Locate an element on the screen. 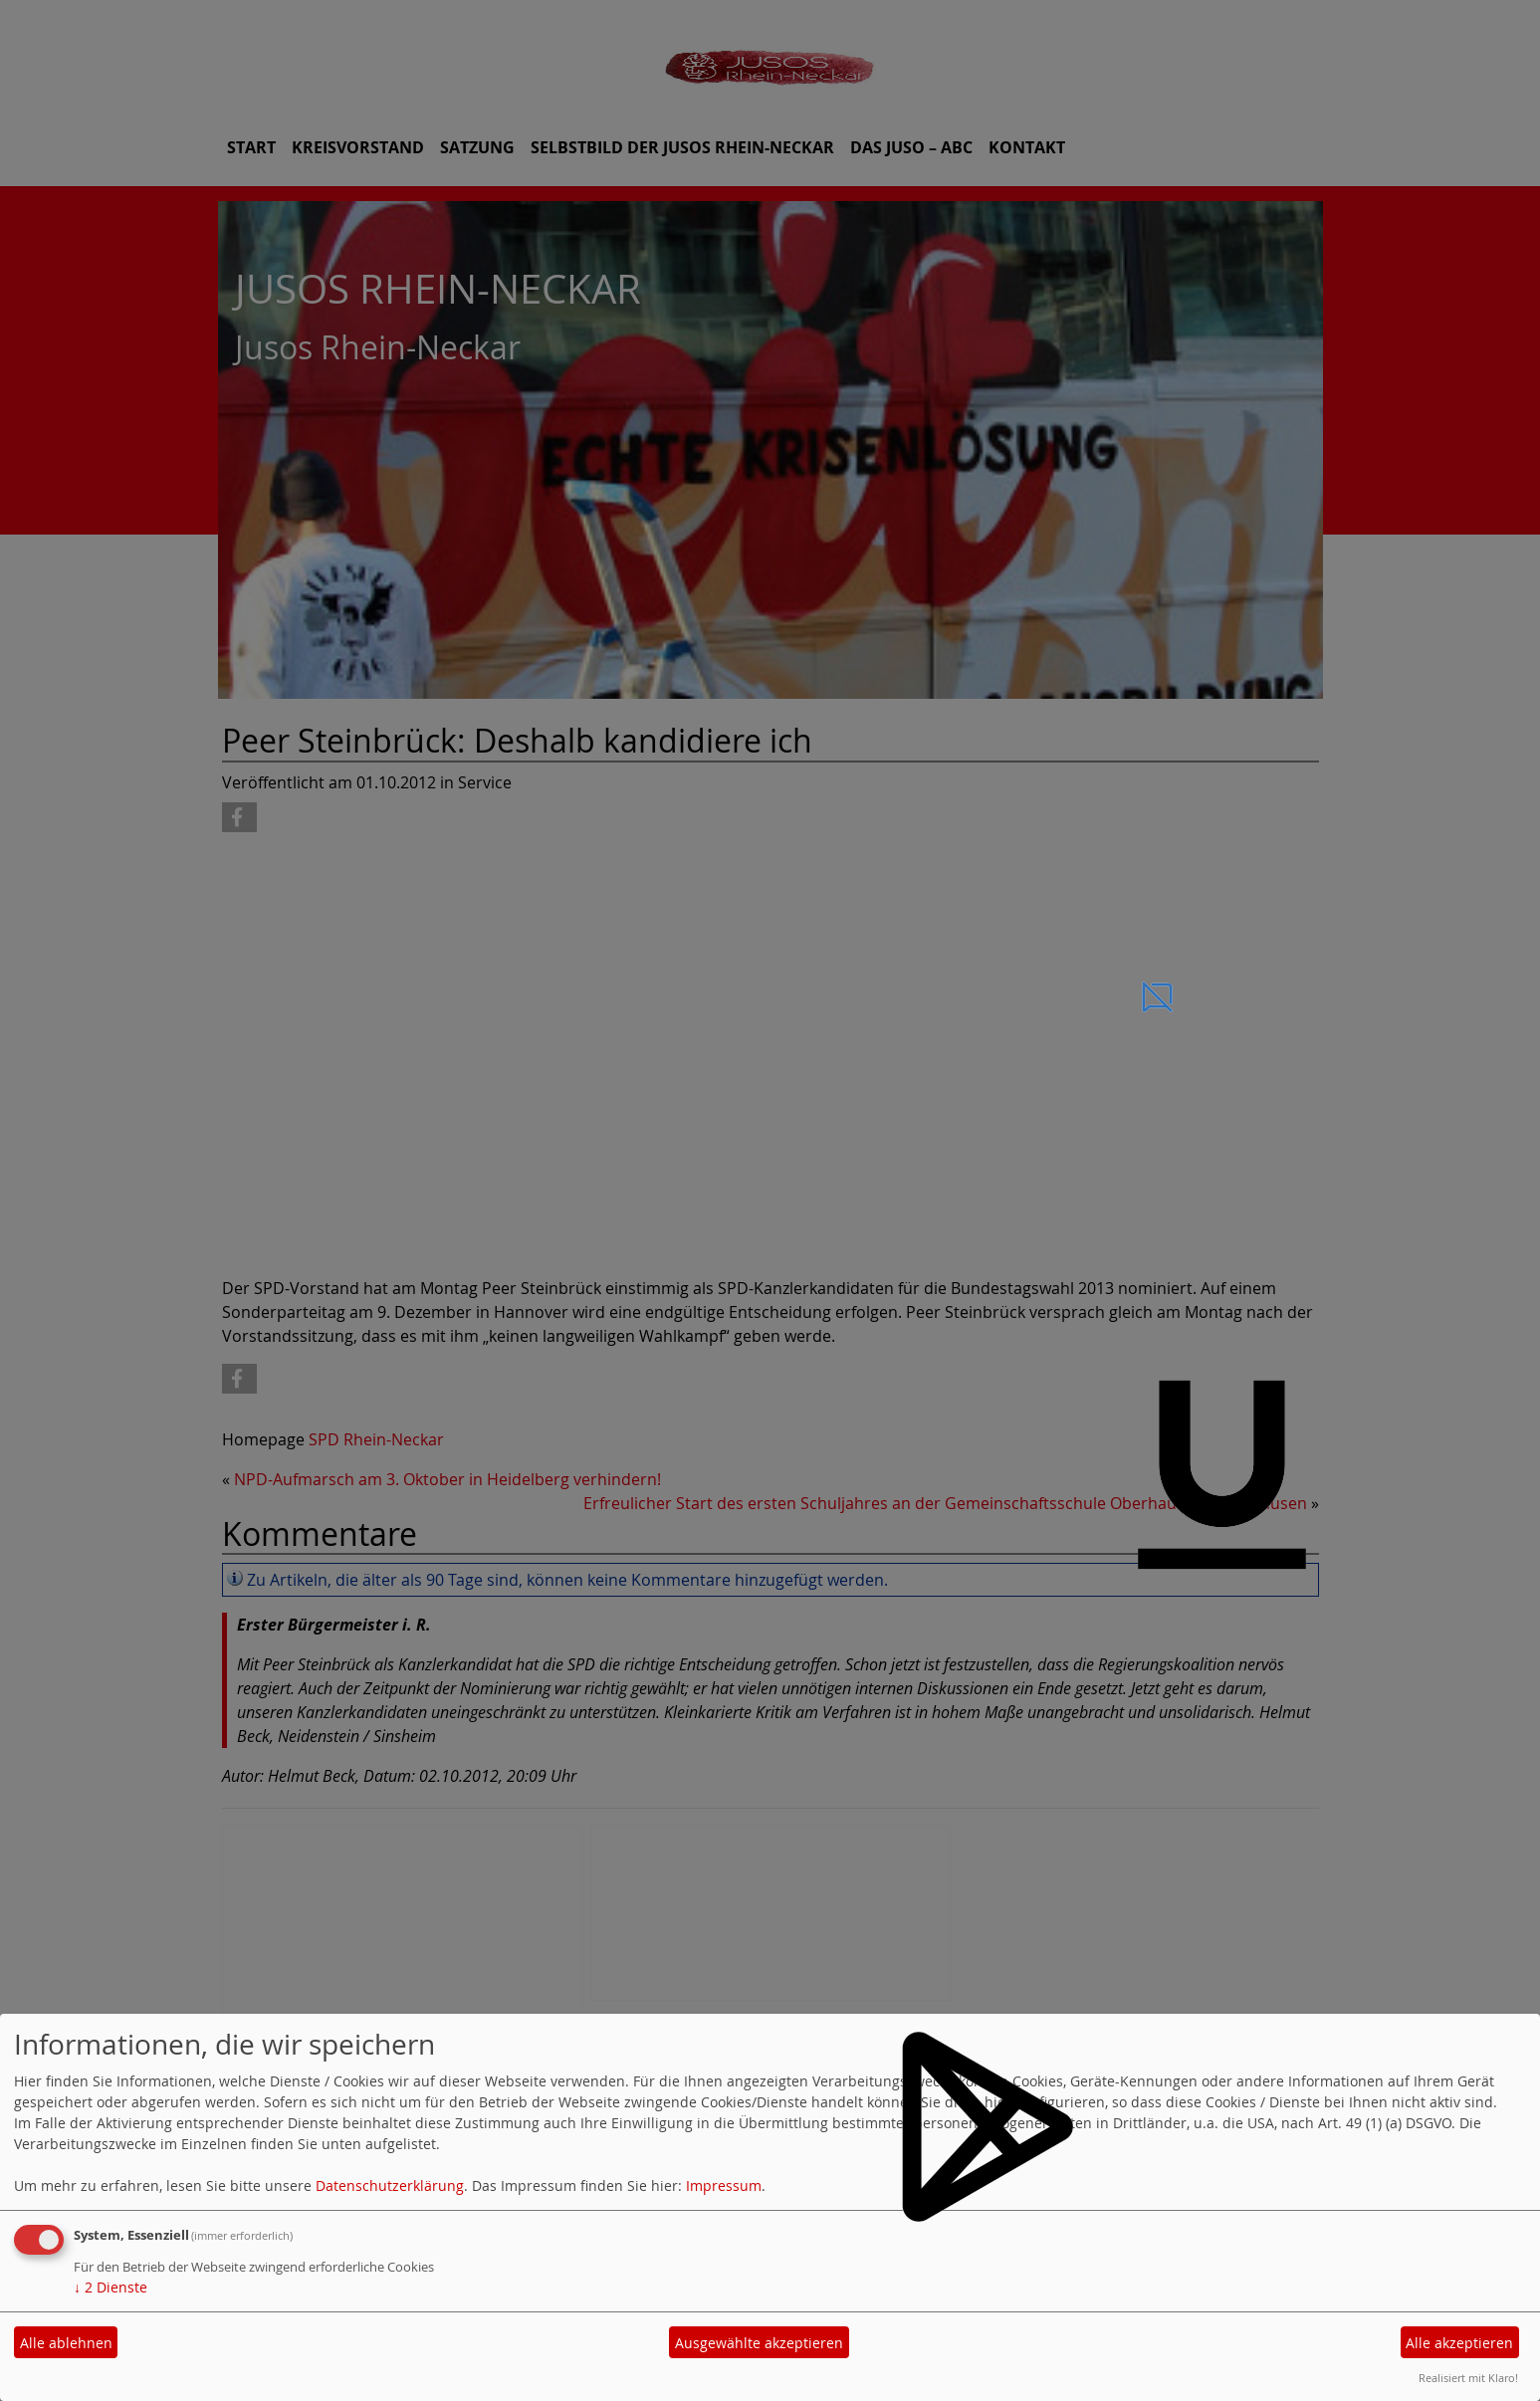  mute or disable chat notifications is located at coordinates (1157, 996).